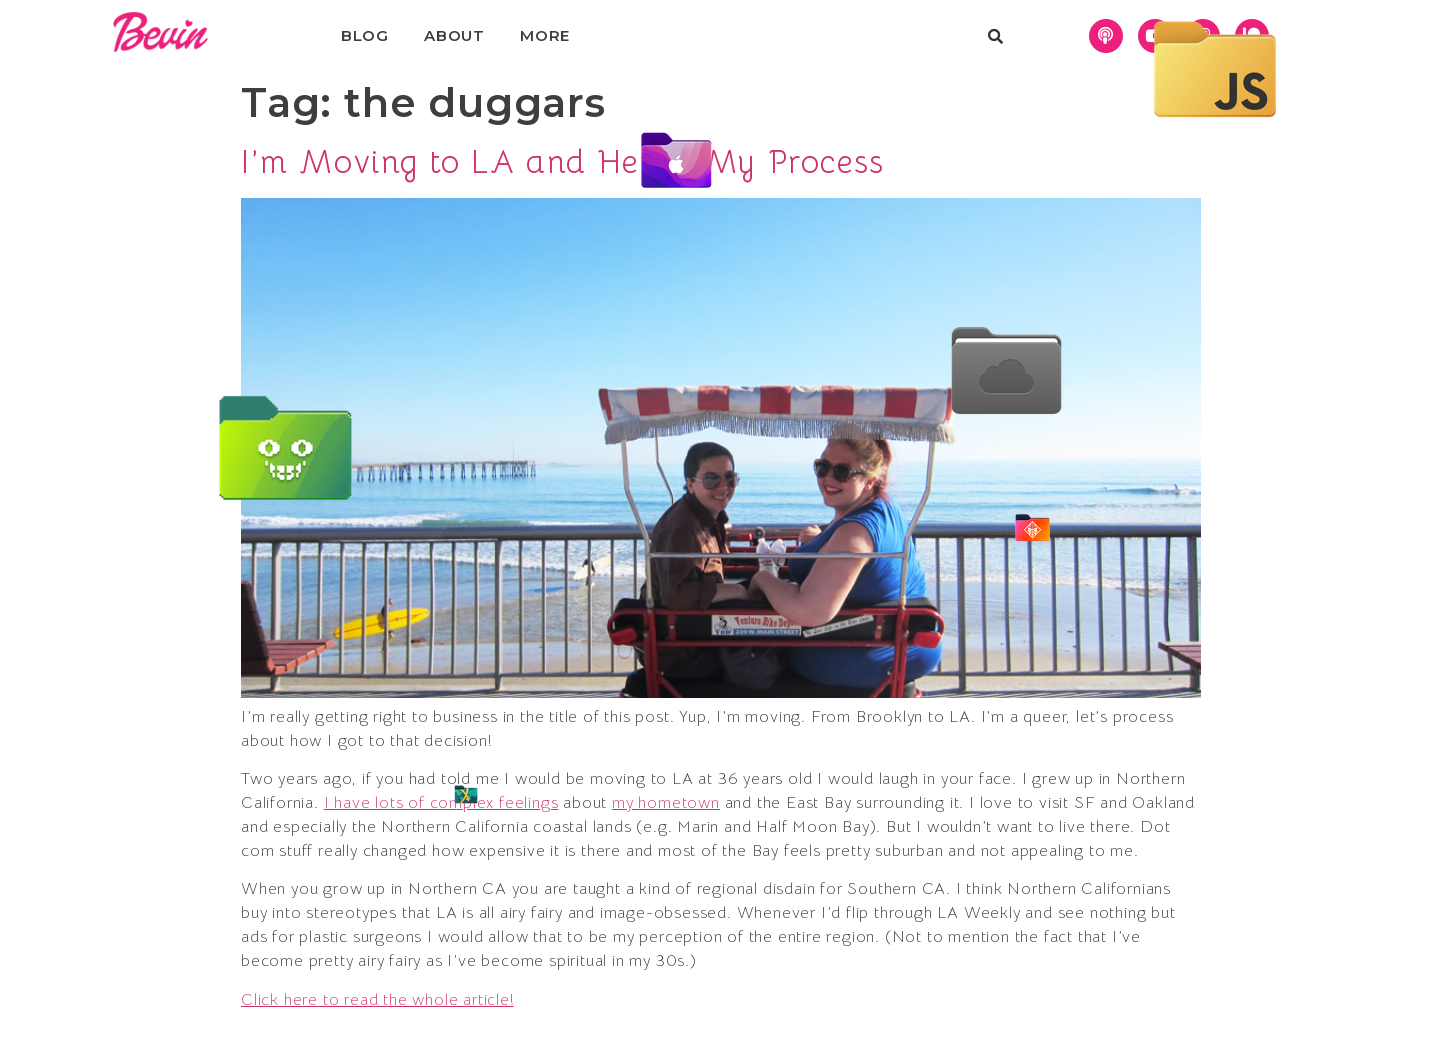 The image size is (1442, 1058). I want to click on folder containing JDownloader downloads, so click(466, 795).